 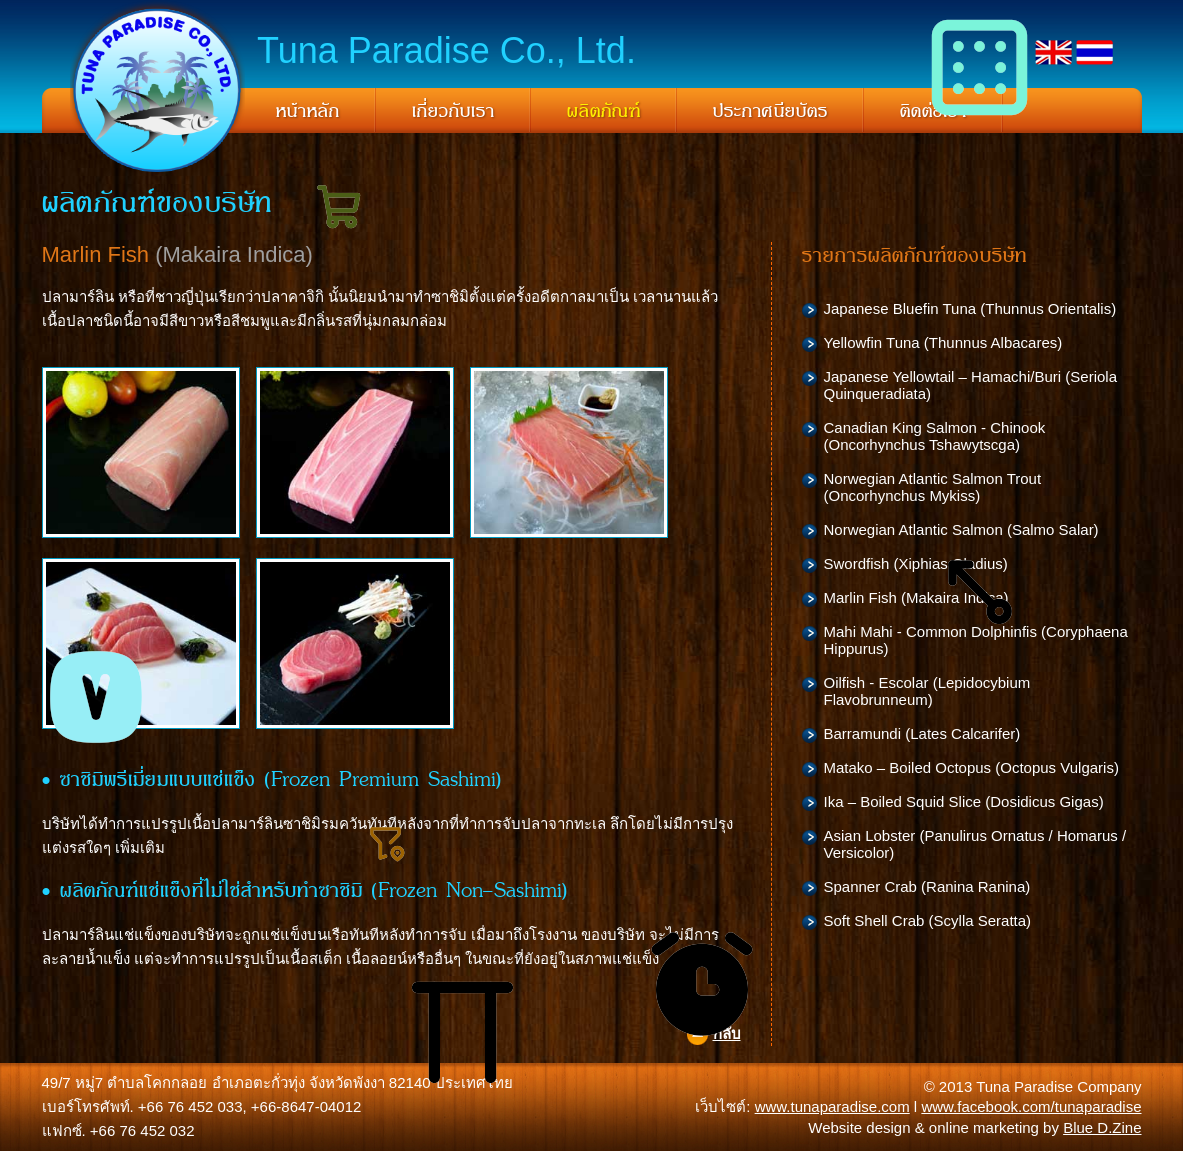 I want to click on pin or save current filter settings, so click(x=385, y=842).